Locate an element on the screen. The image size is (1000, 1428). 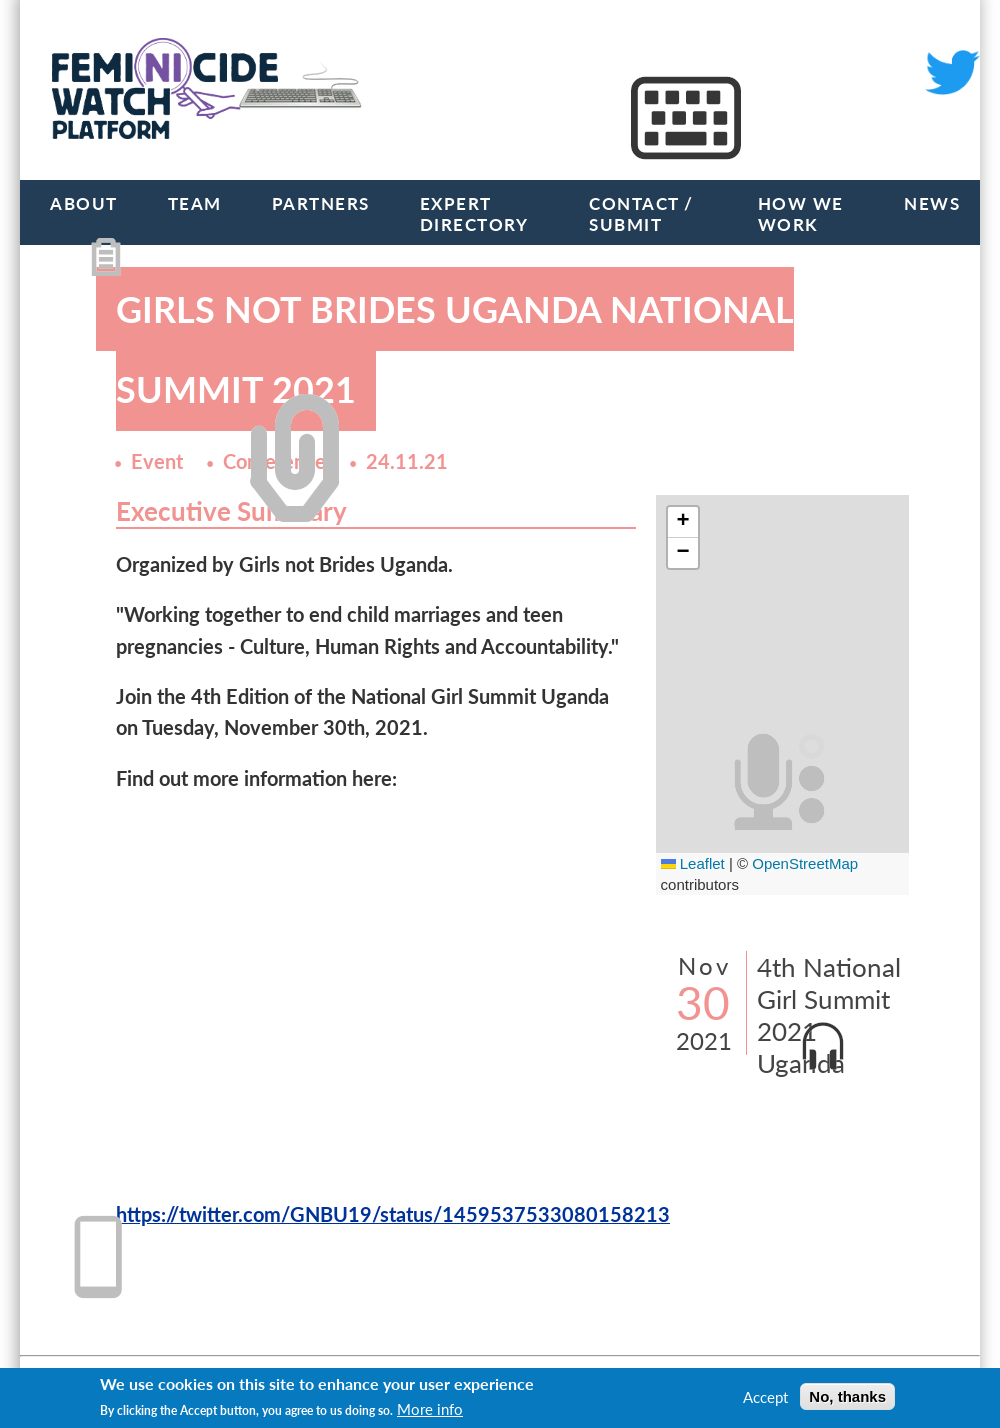
audio output set to headphones is located at coordinates (823, 1046).